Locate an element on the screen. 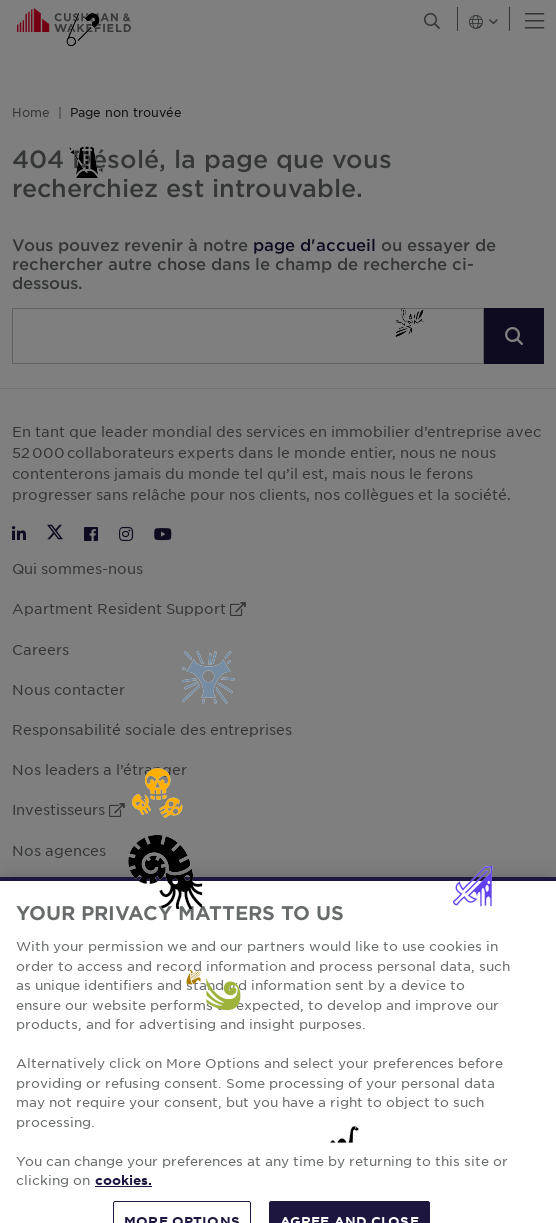 This screenshot has width=556, height=1223. indicates extreme danger or deadly hazard is located at coordinates (157, 793).